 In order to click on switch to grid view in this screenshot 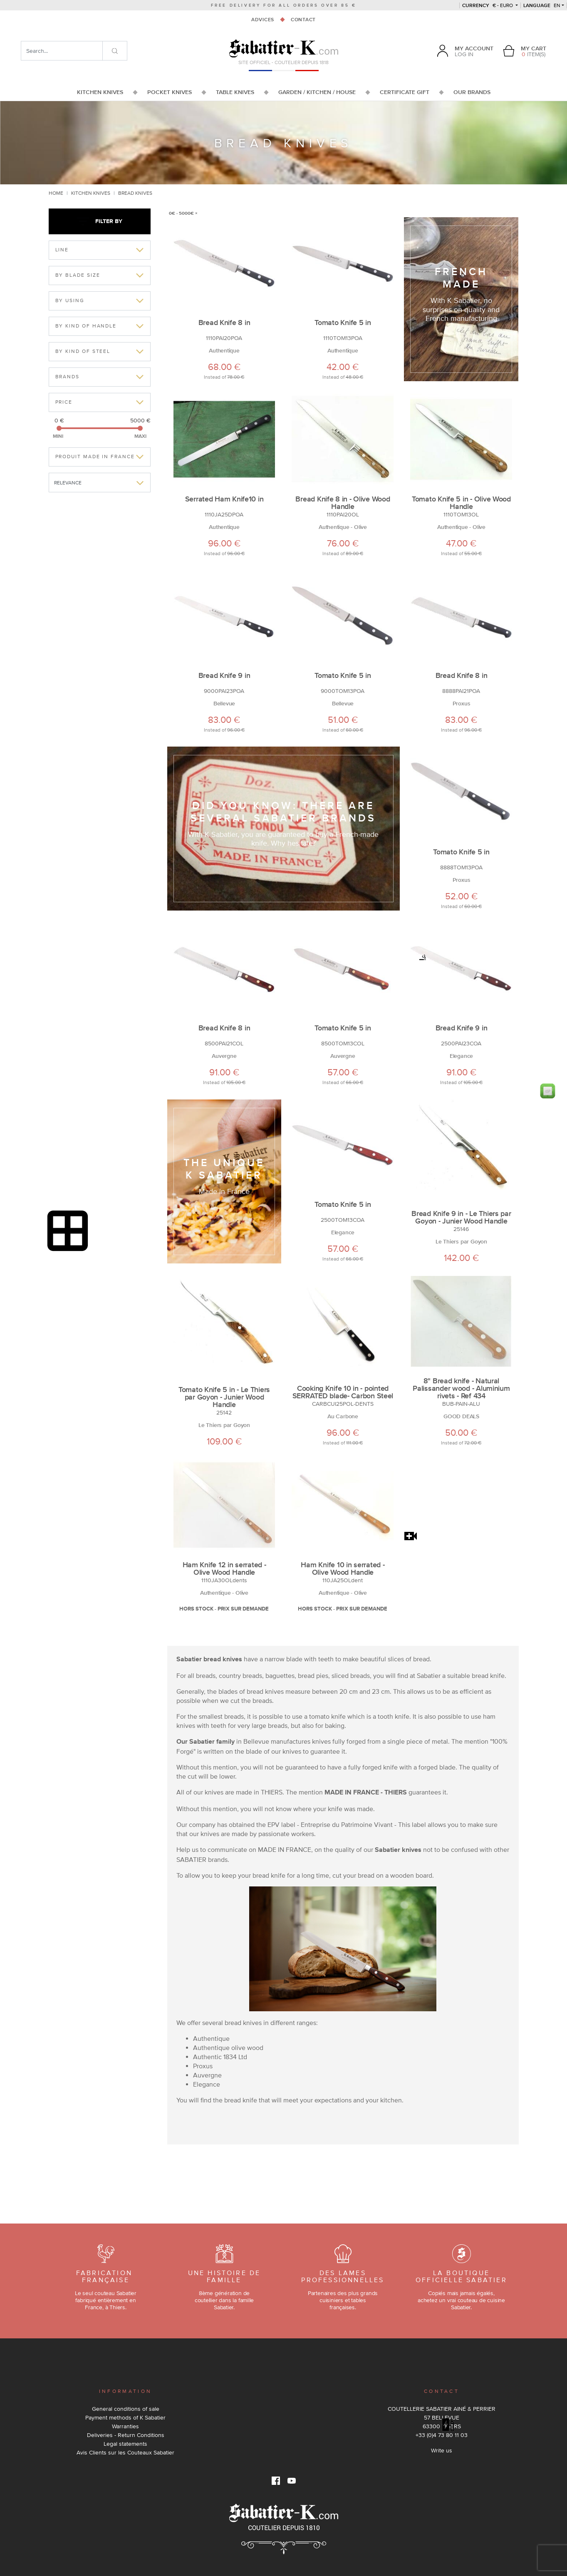, I will do `click(67, 1231)`.